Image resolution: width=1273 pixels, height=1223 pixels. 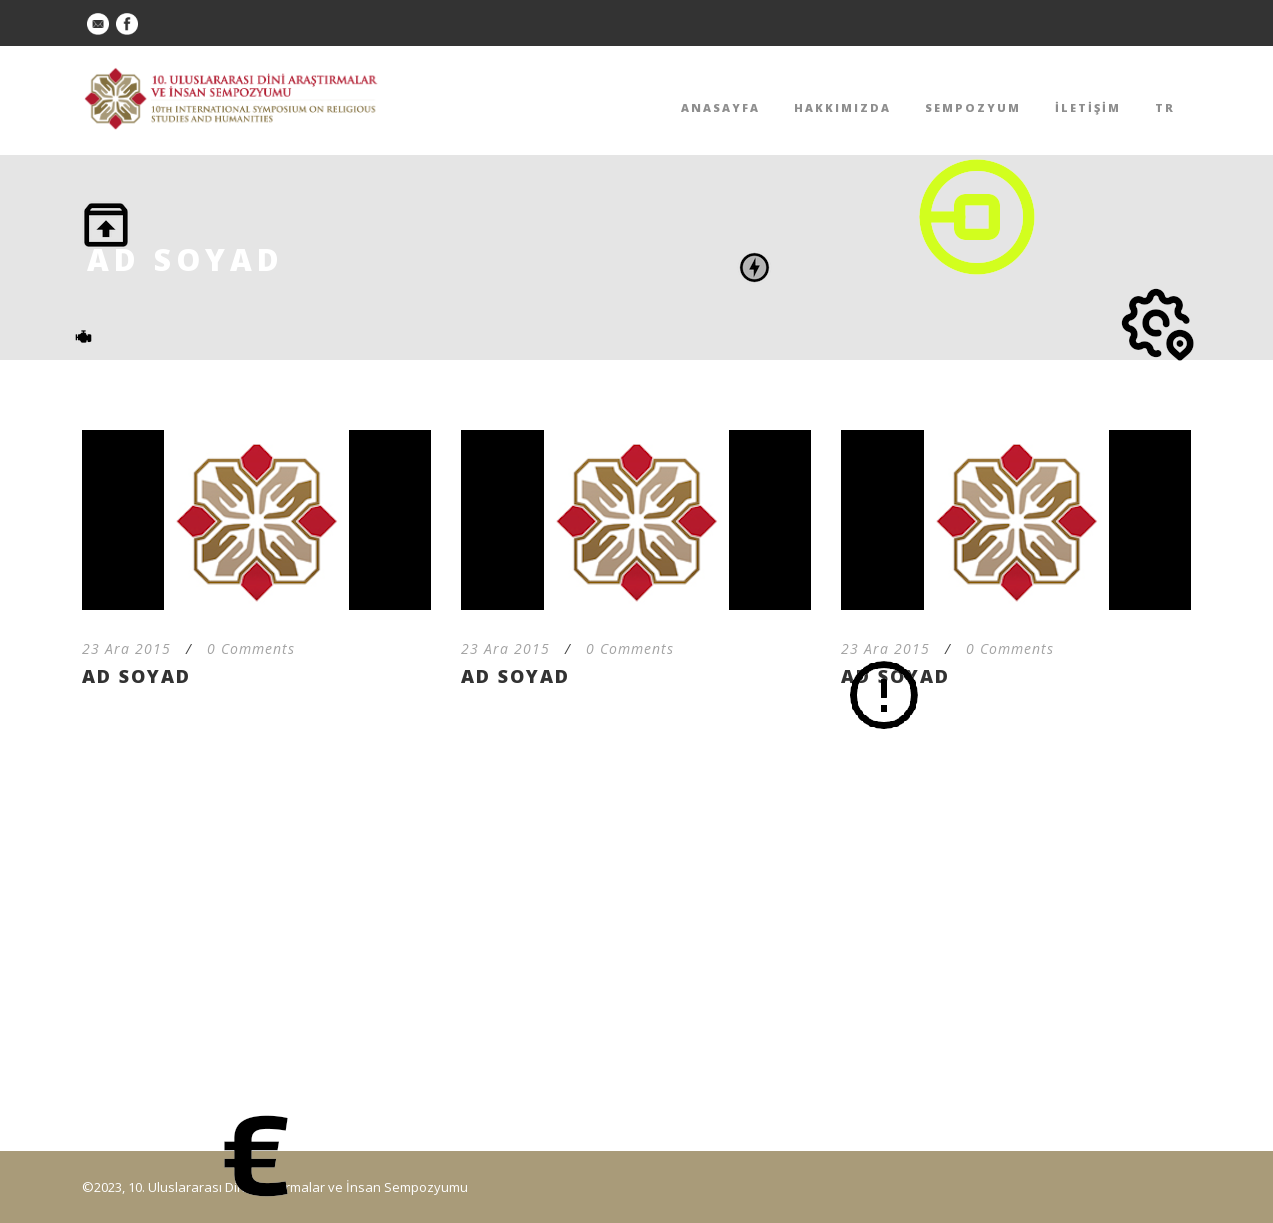 What do you see at coordinates (83, 336) in the screenshot?
I see `access engine or motor settings` at bounding box center [83, 336].